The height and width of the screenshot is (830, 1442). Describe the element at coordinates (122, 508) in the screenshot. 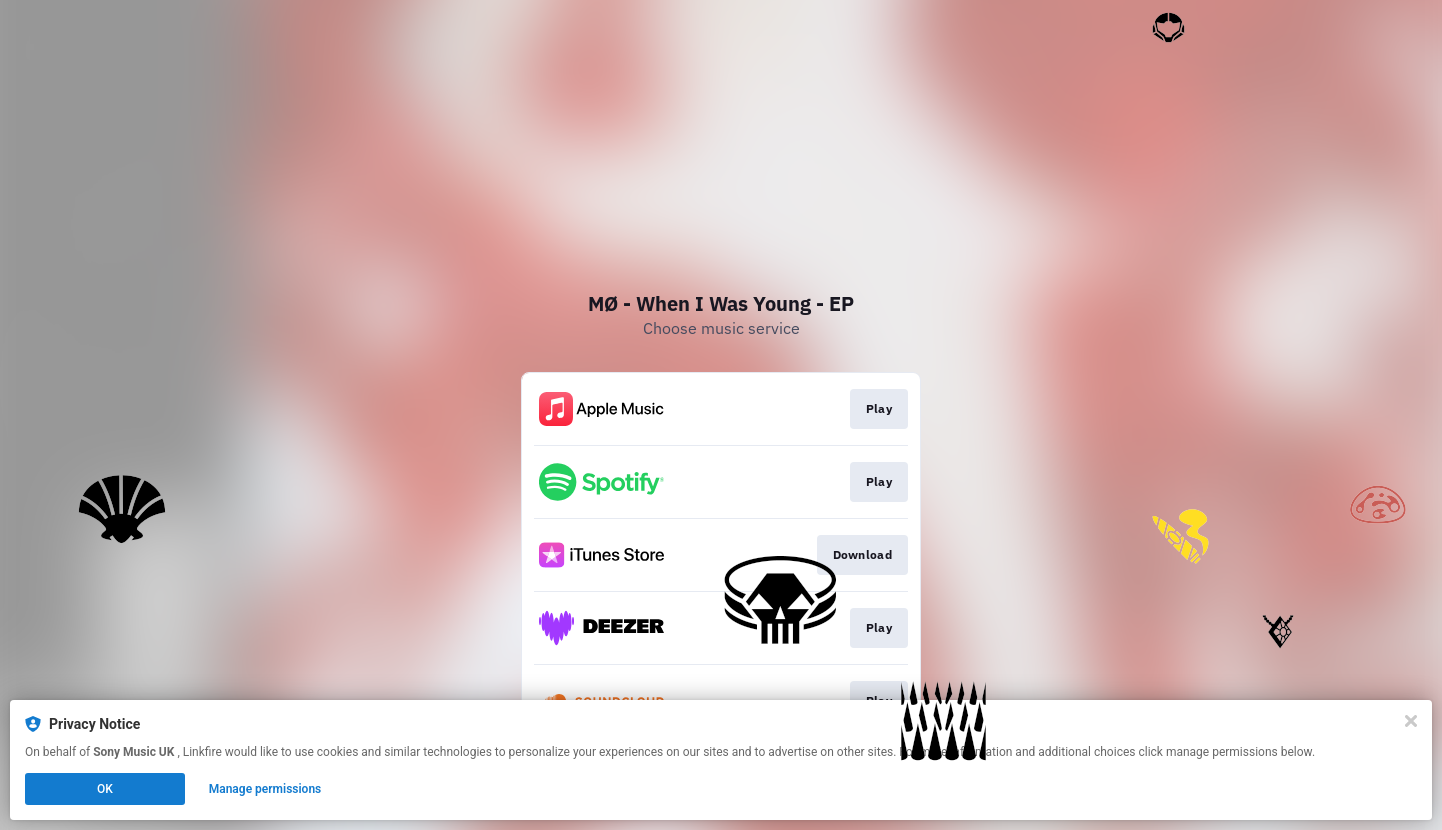

I see `seafood or shellfish category indicator` at that location.